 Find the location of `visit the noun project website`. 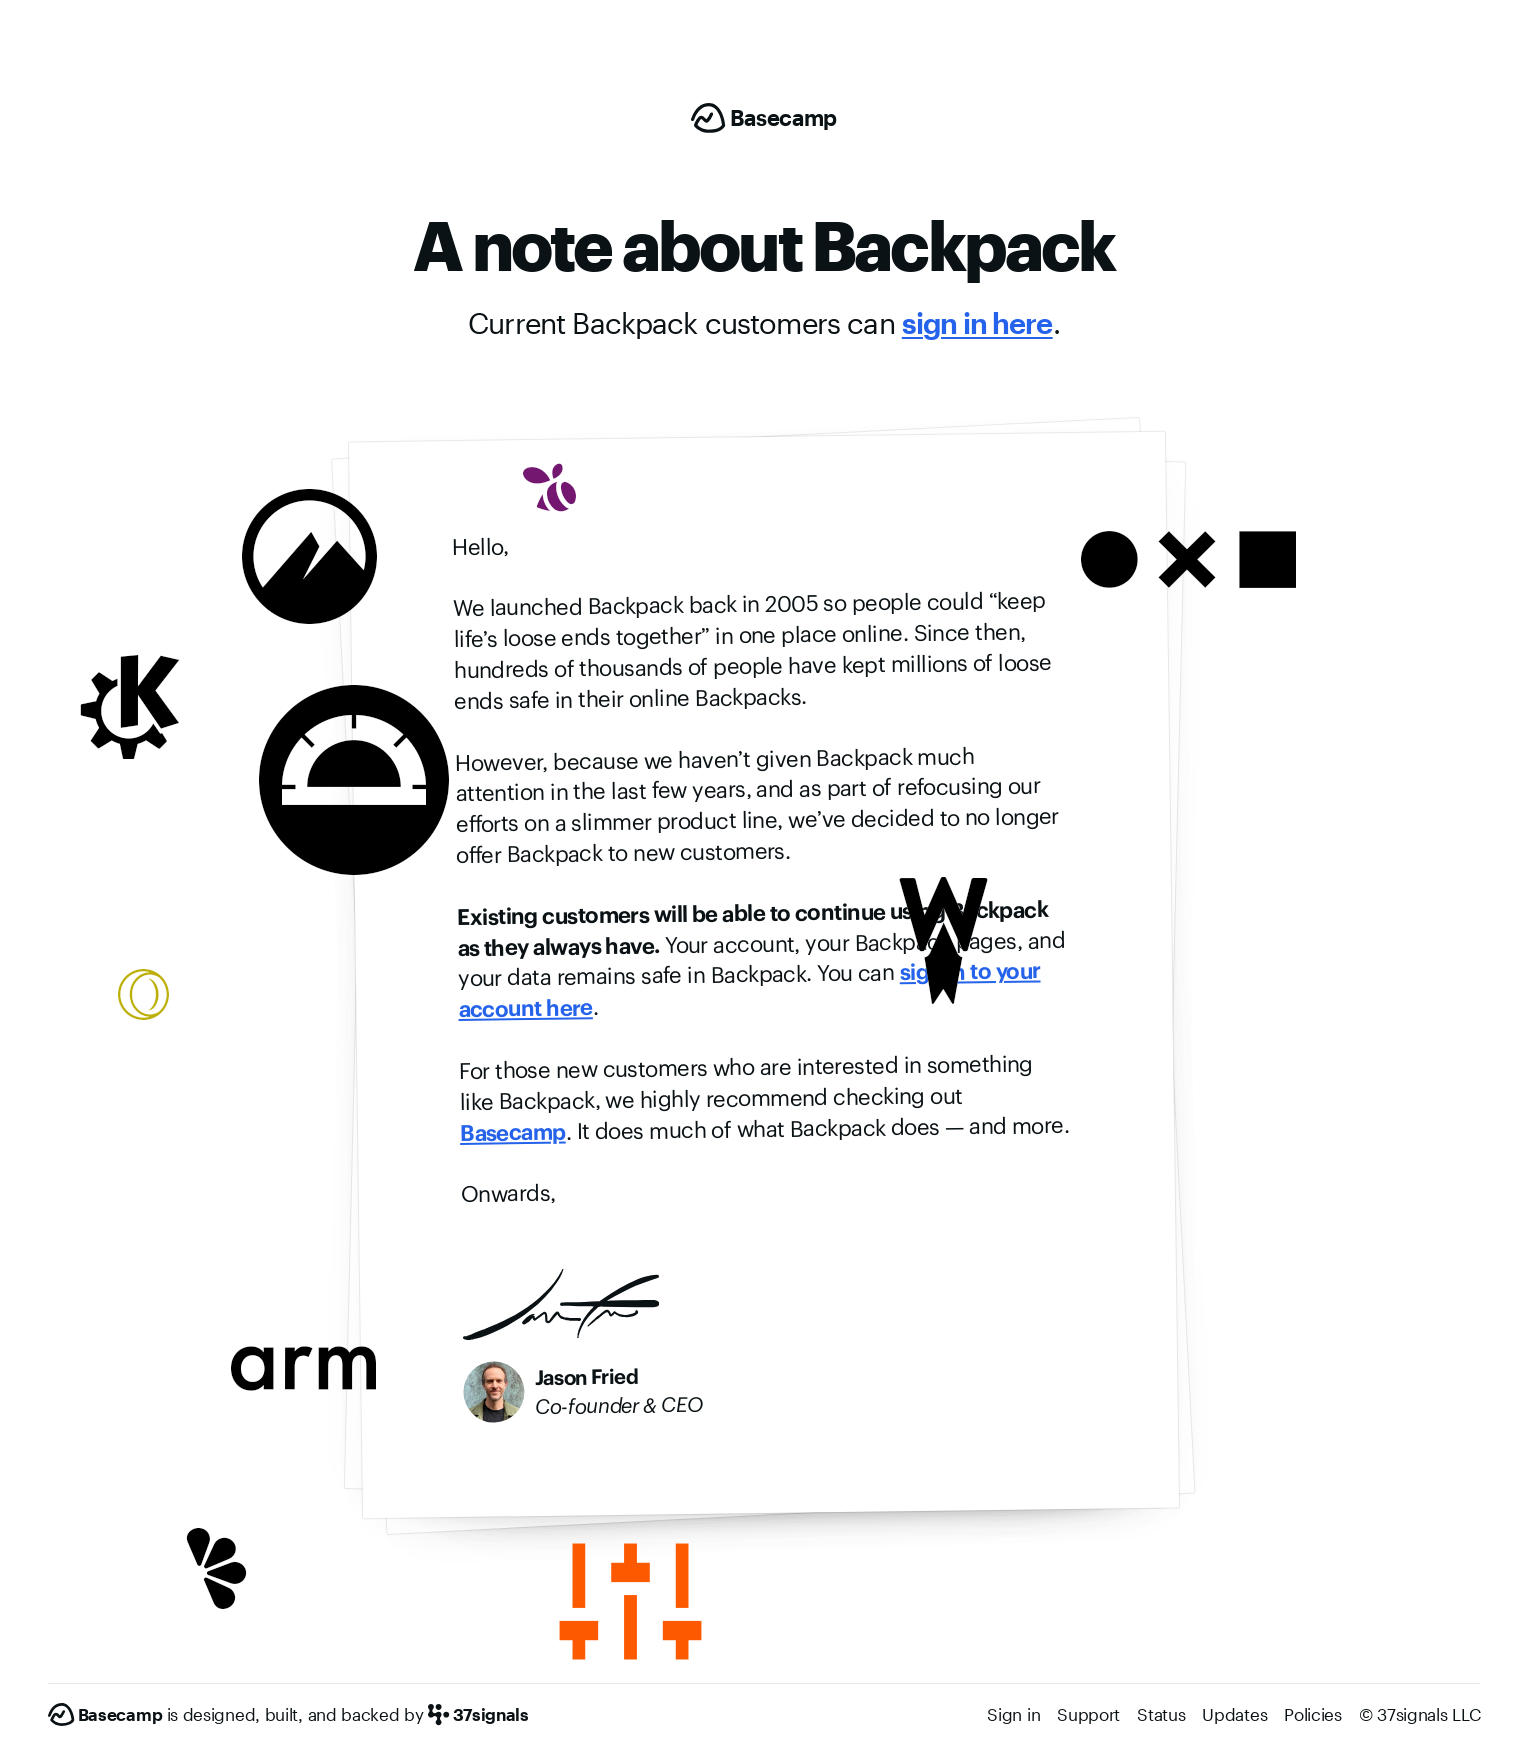

visit the noun project website is located at coordinates (1188, 559).